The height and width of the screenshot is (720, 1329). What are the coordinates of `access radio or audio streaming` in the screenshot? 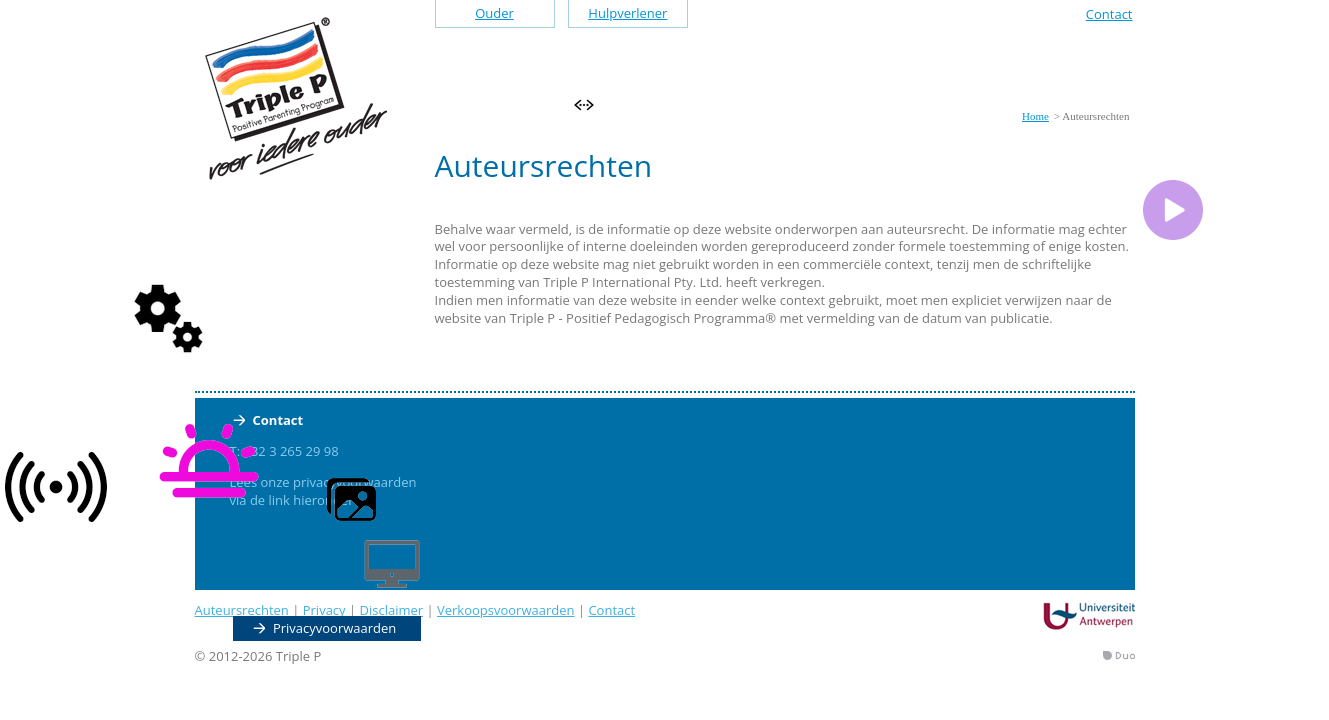 It's located at (56, 487).